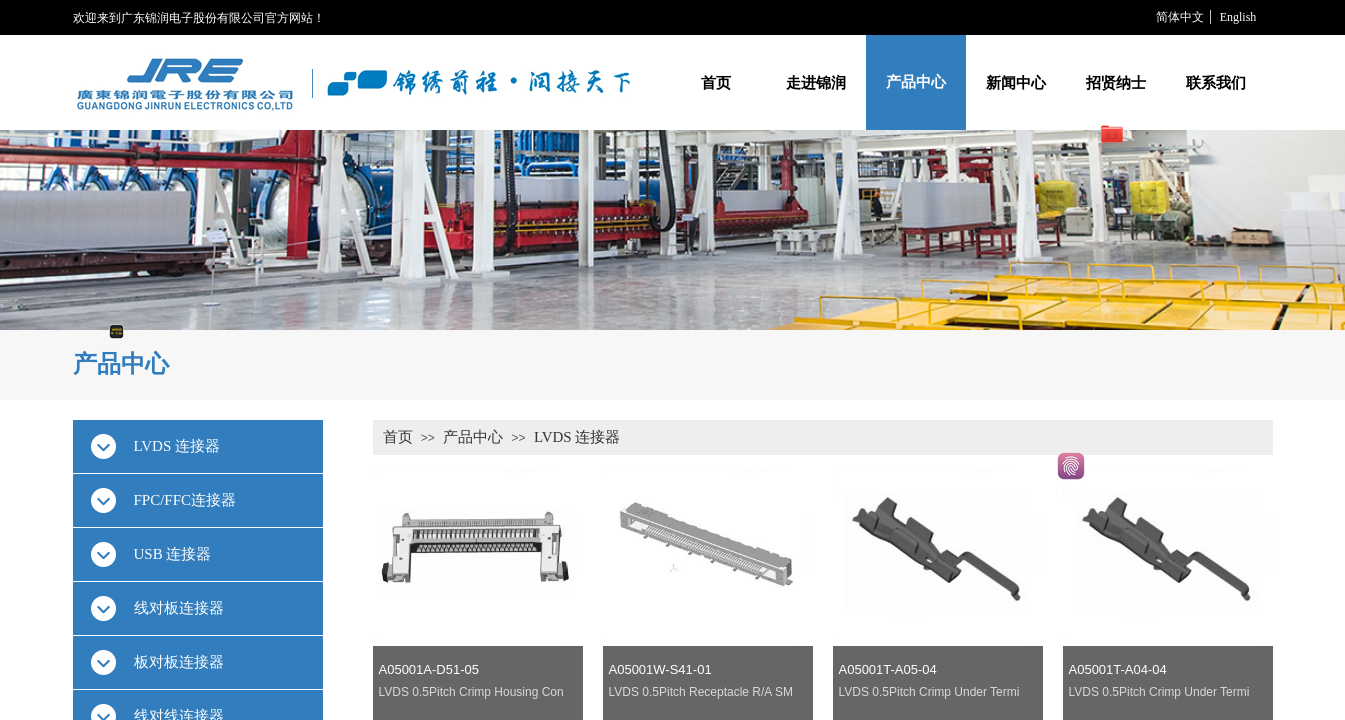 This screenshot has height=720, width=1345. I want to click on open your videos folder, so click(1112, 134).